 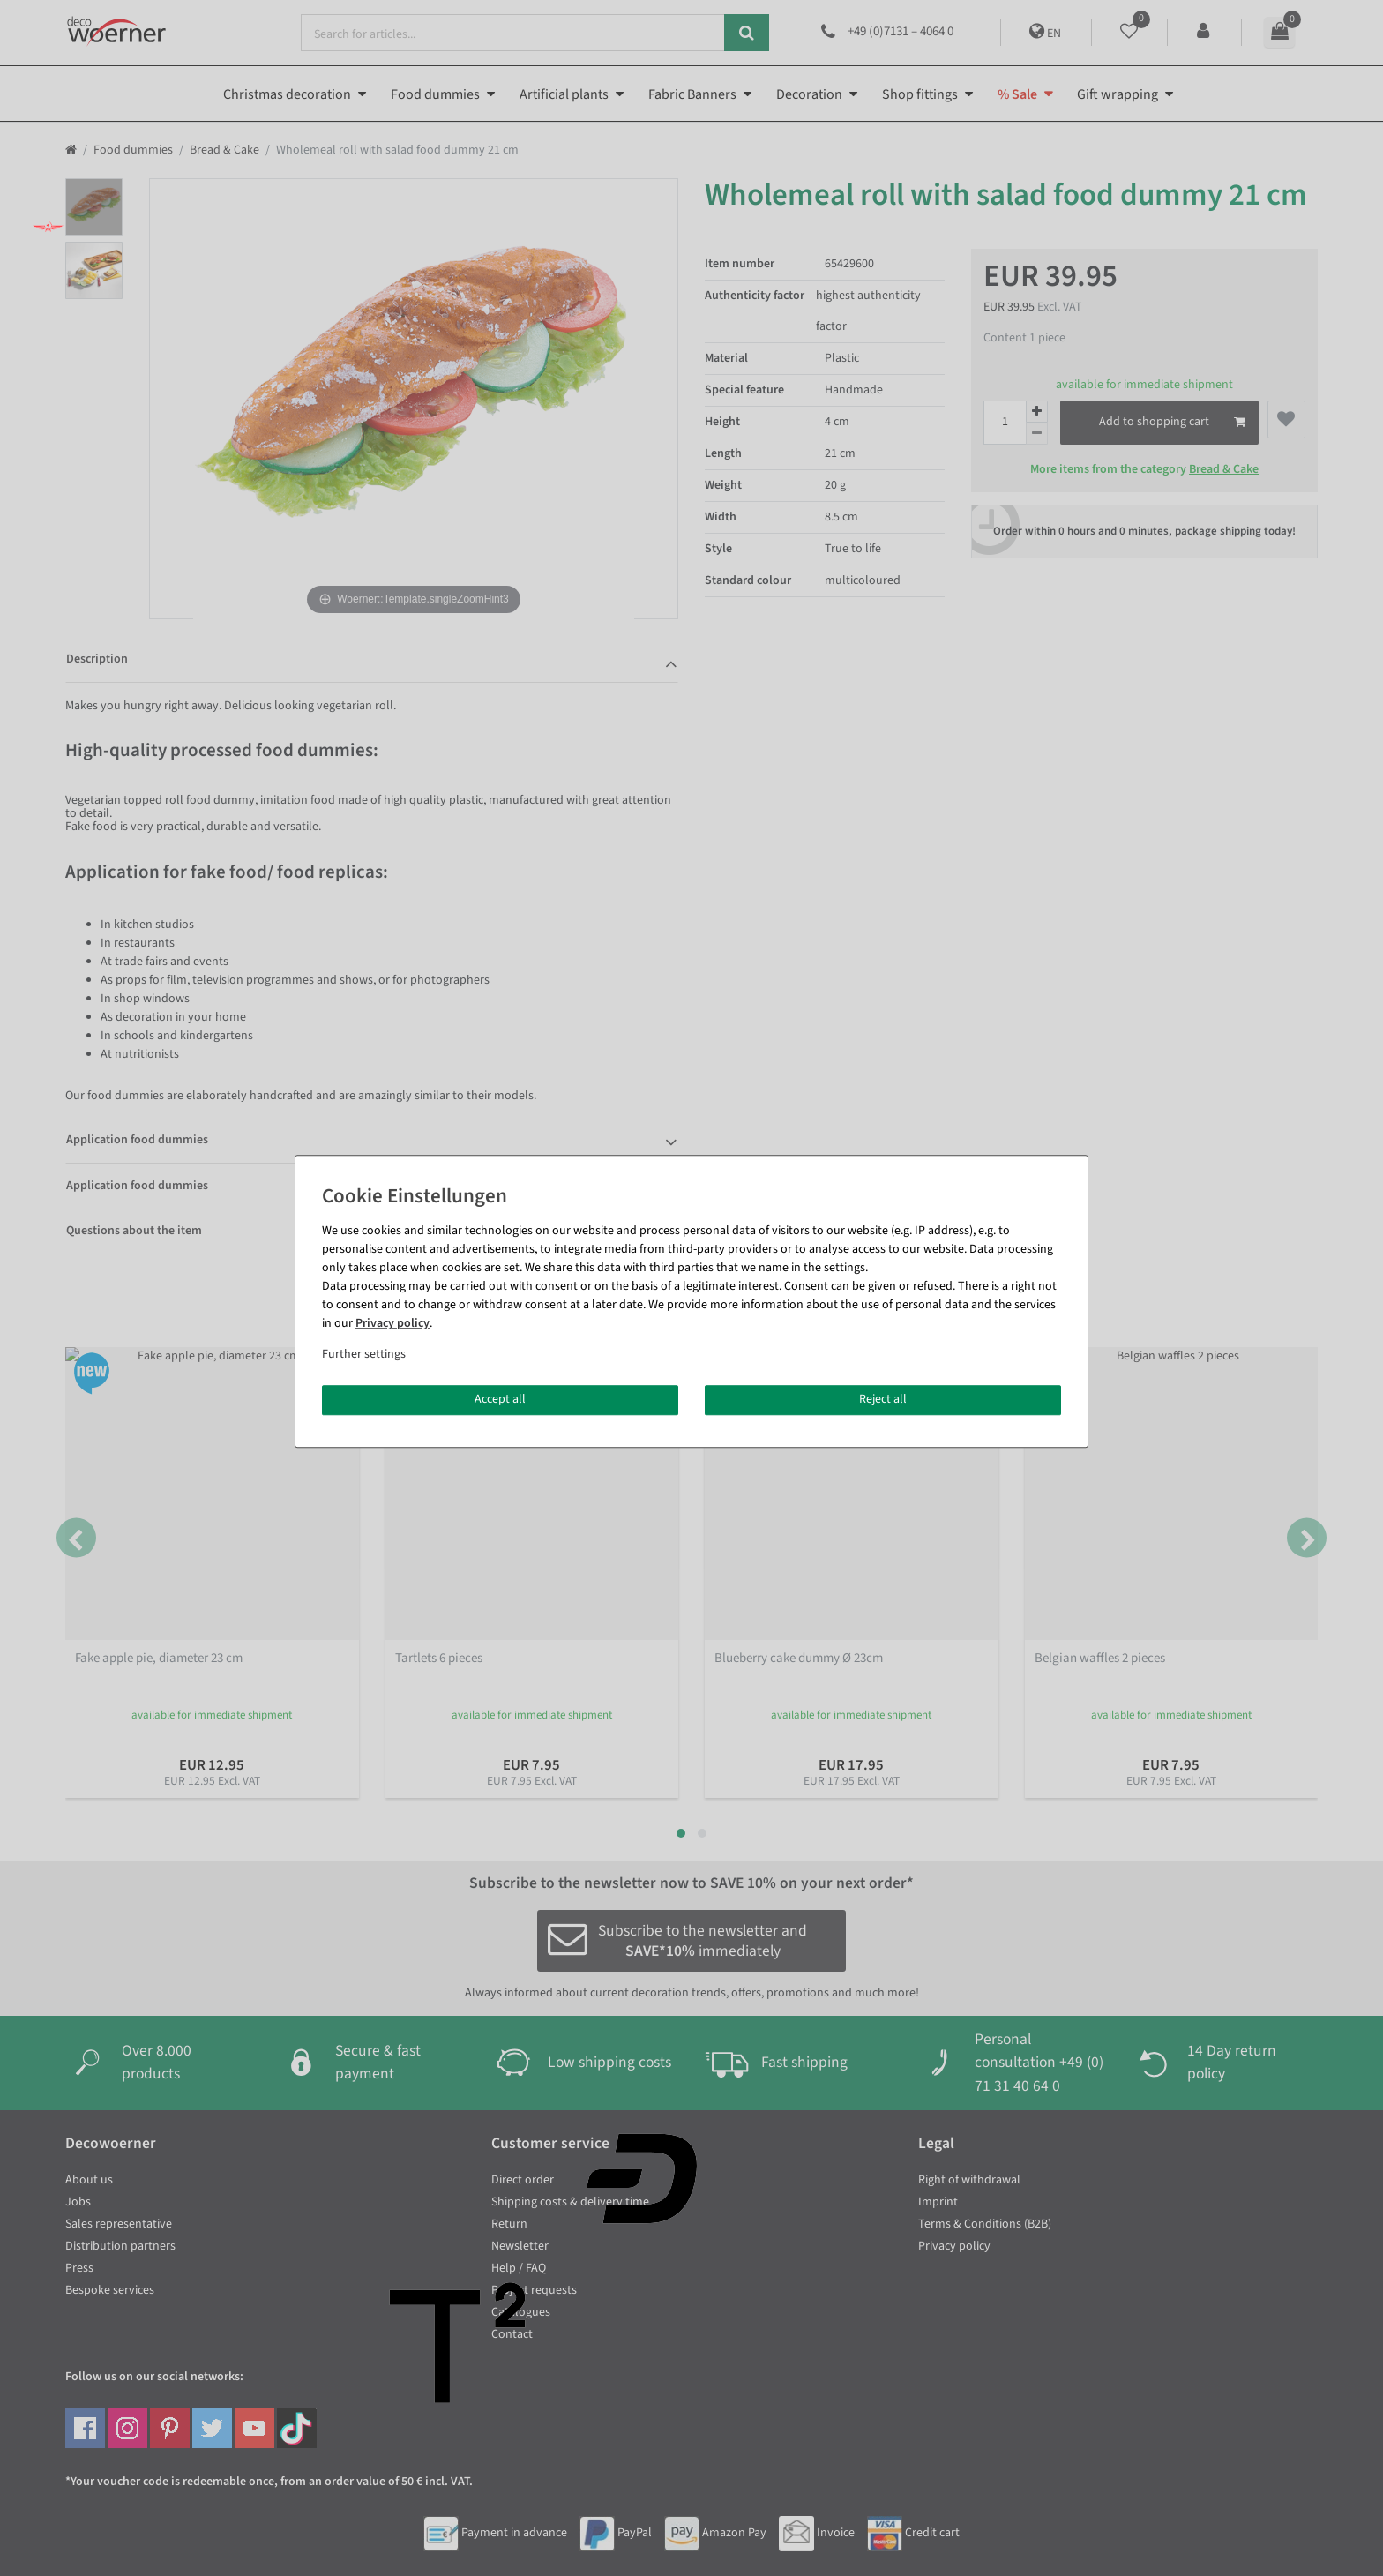 What do you see at coordinates (641, 2178) in the screenshot?
I see `Dash cryptocurrency logo` at bounding box center [641, 2178].